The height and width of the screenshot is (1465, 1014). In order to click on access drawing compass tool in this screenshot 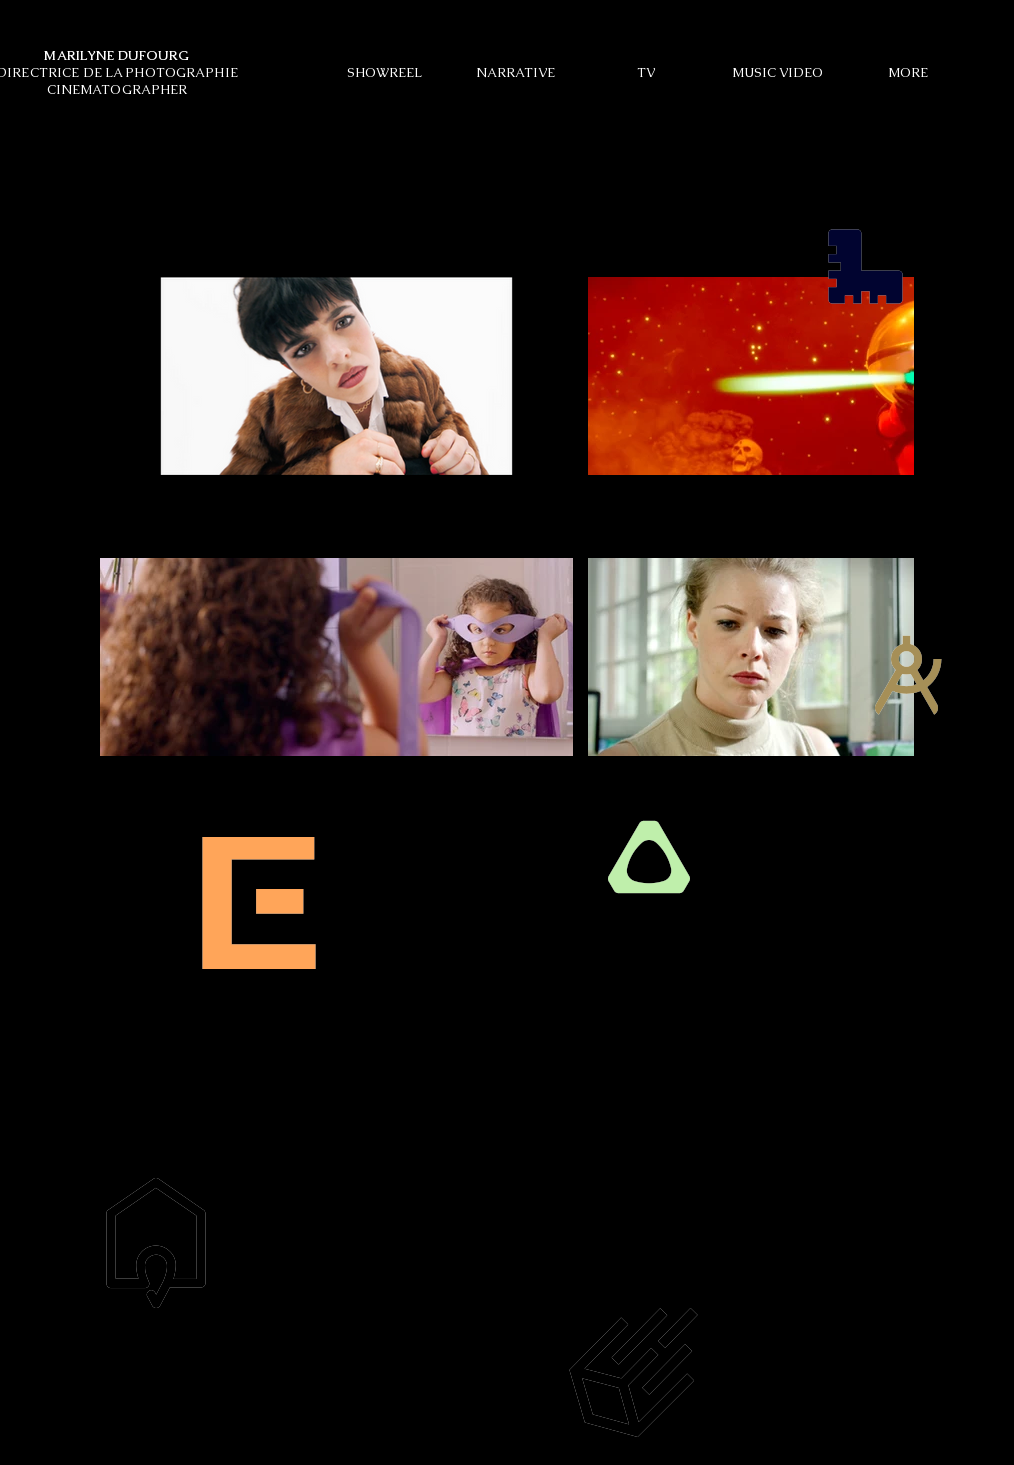, I will do `click(906, 674)`.